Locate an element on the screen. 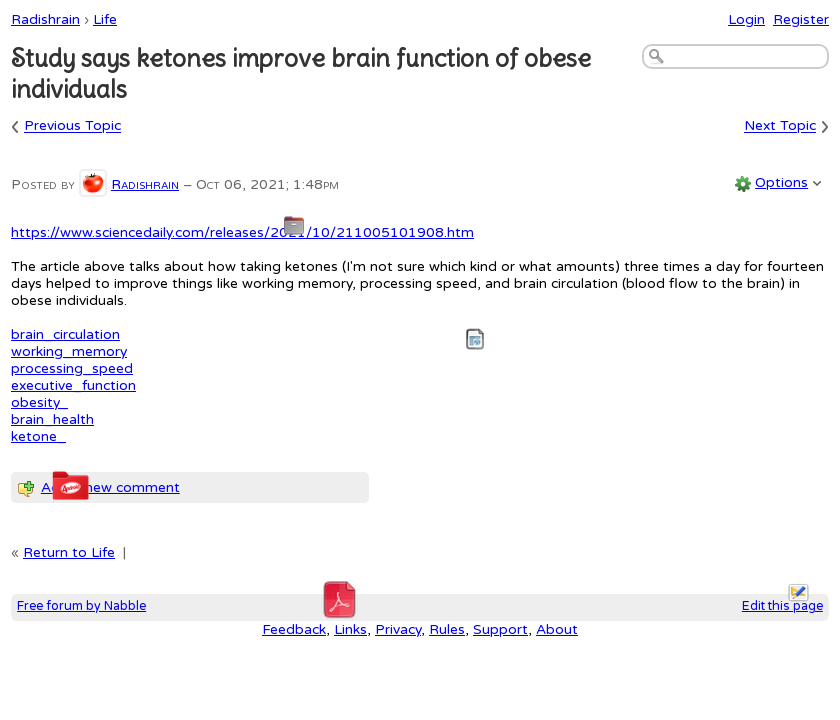 Image resolution: width=840 pixels, height=720 pixels. open the file manager application is located at coordinates (294, 225).